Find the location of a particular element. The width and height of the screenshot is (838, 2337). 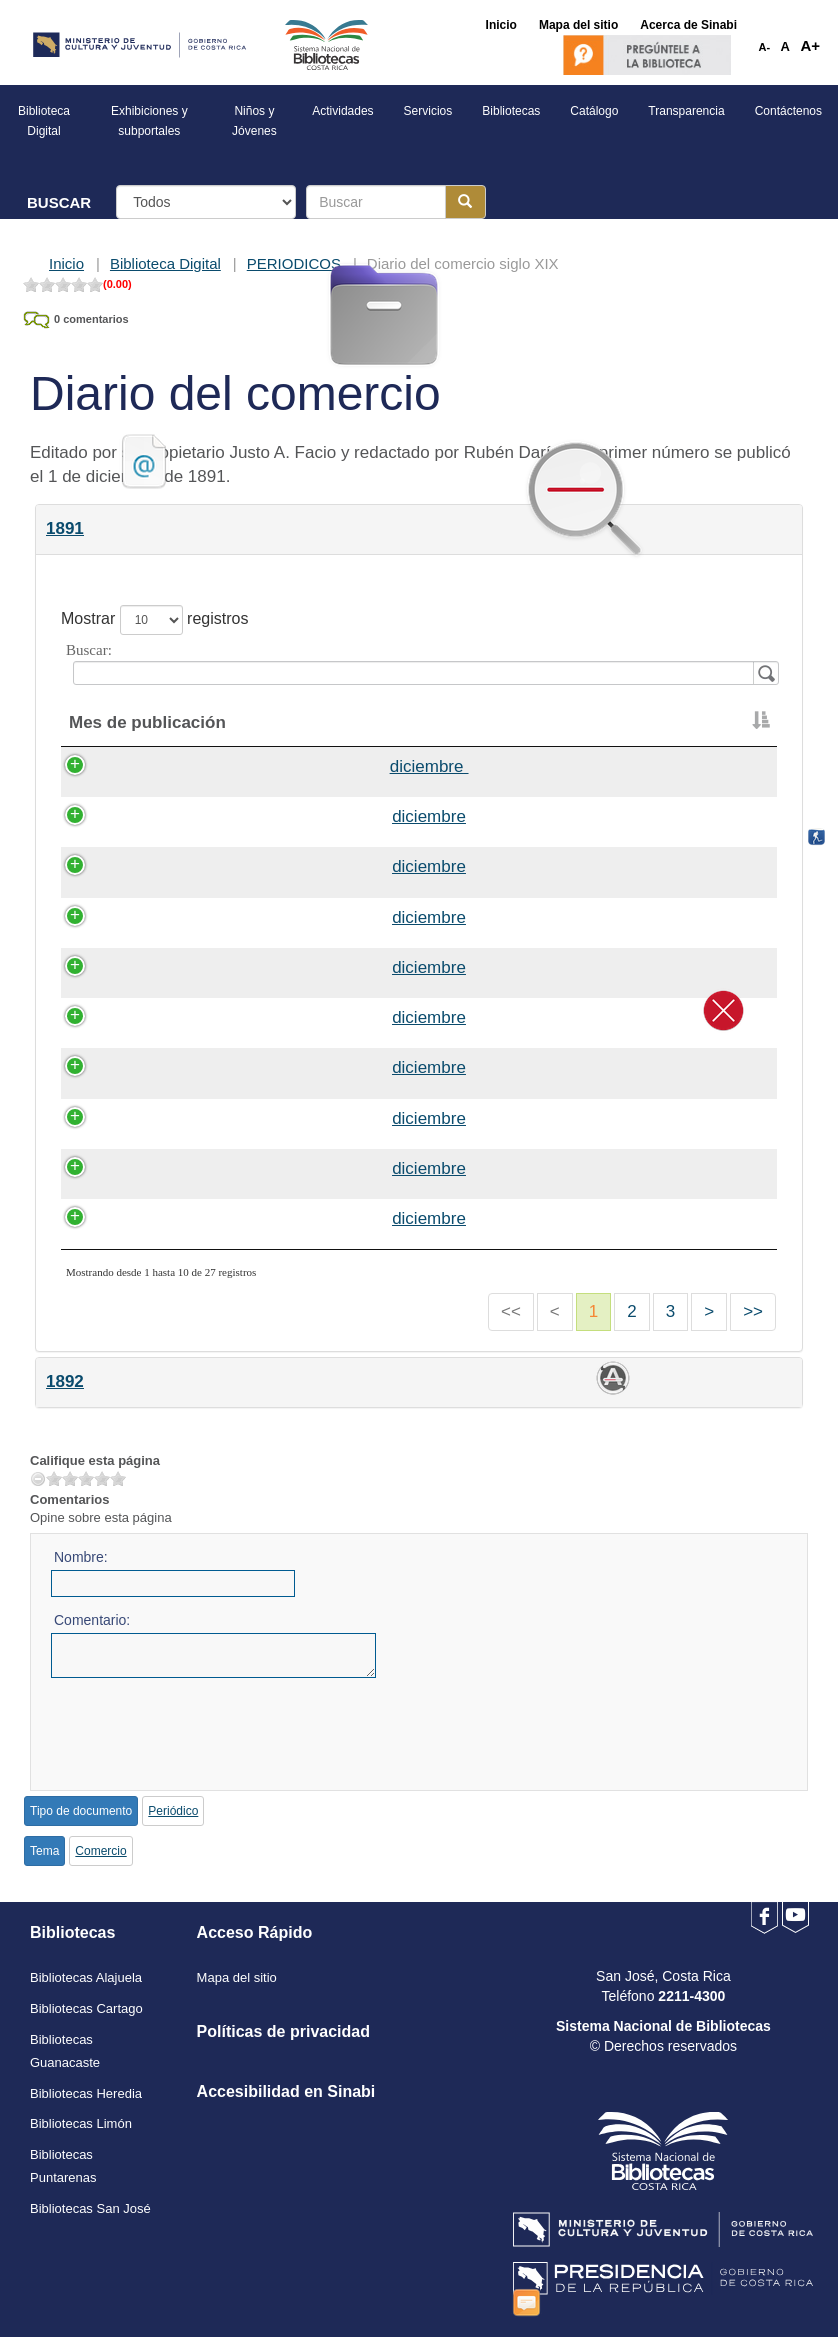

an email message file or attachment is located at coordinates (144, 461).